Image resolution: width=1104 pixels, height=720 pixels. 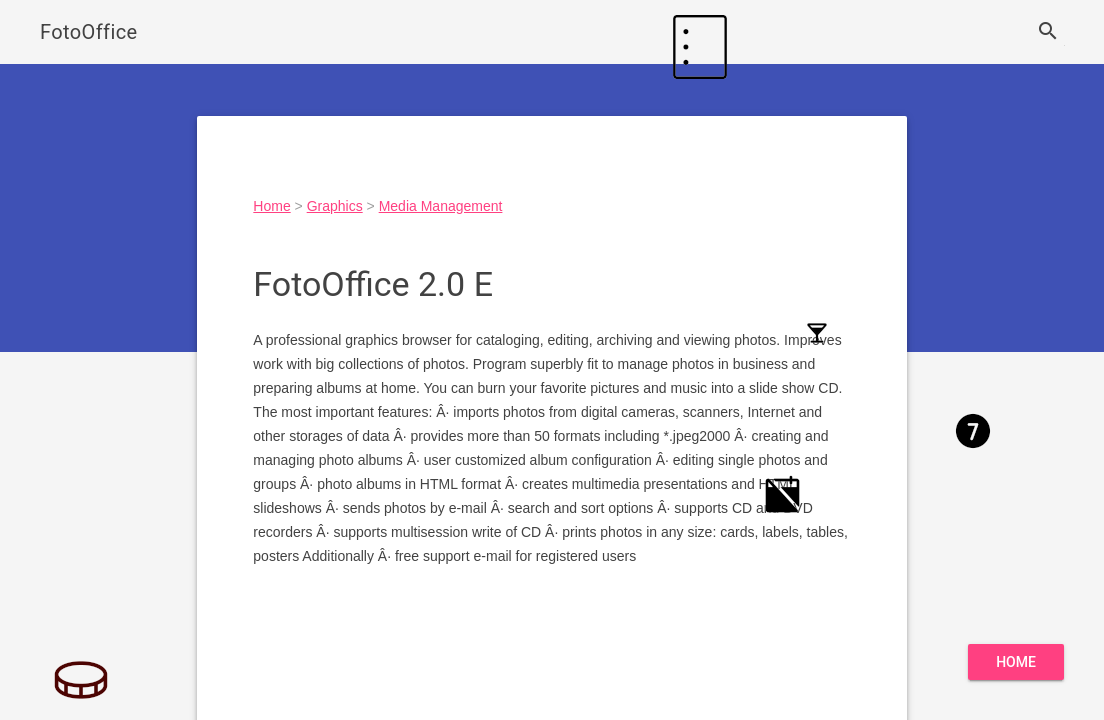 I want to click on find nearby bars or nightlife, so click(x=817, y=333).